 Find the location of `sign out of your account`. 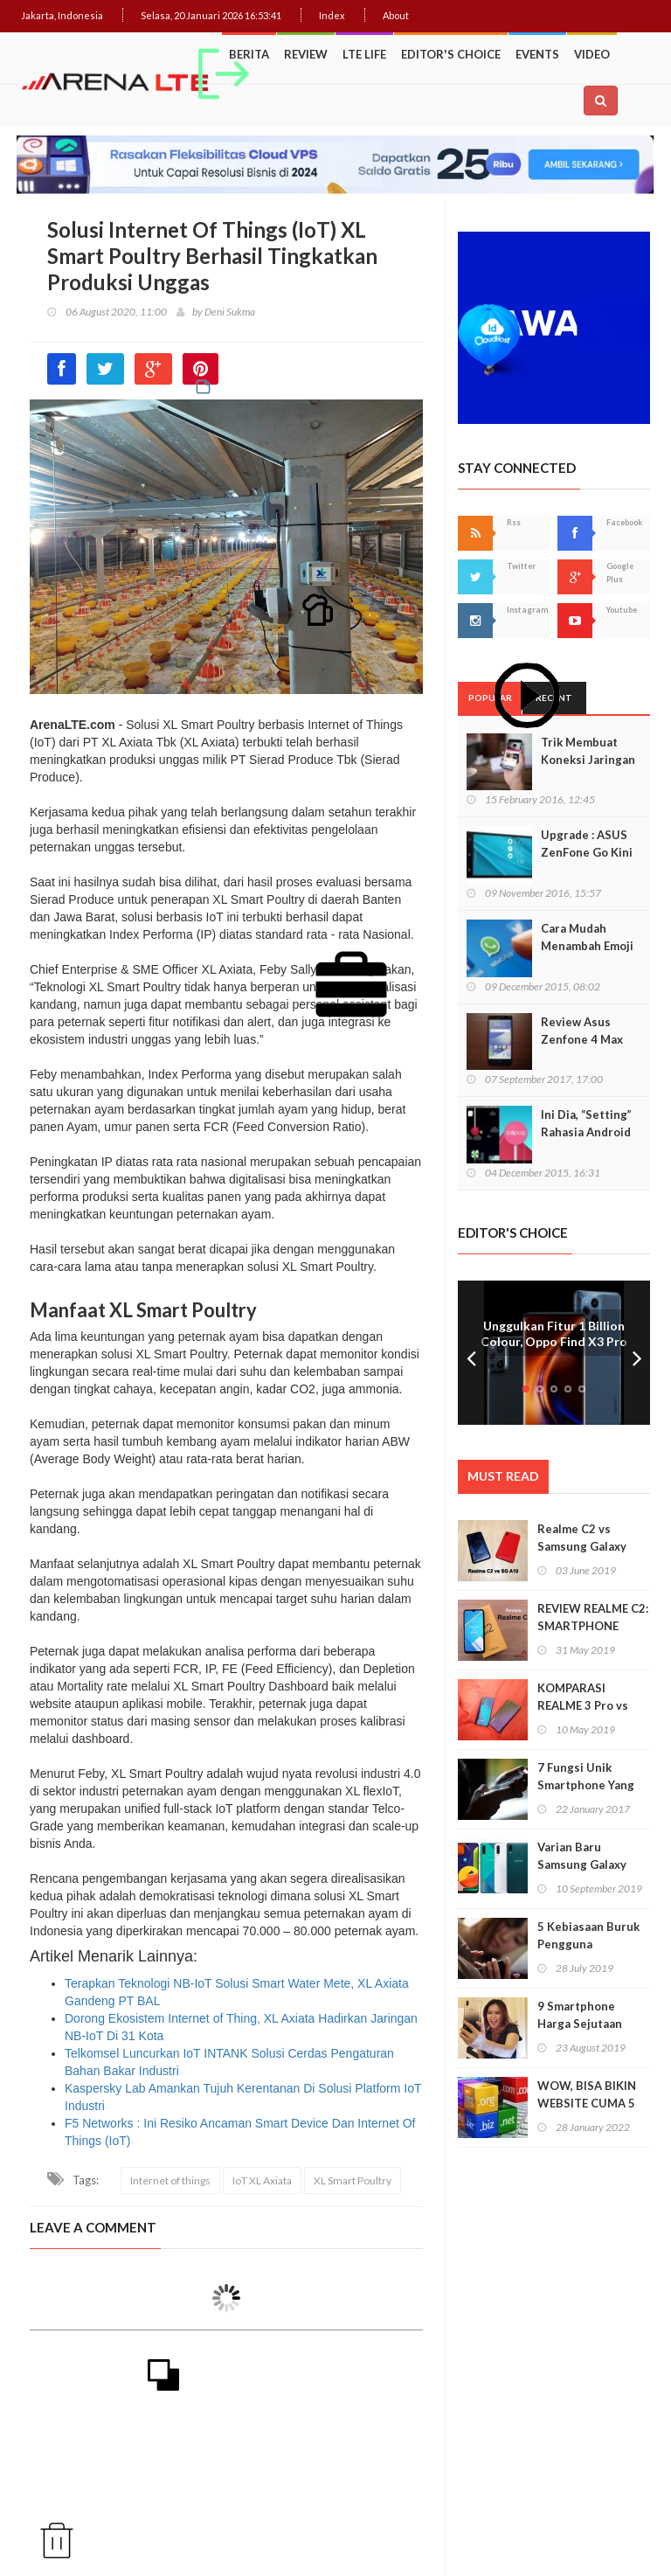

sign out of your account is located at coordinates (221, 73).